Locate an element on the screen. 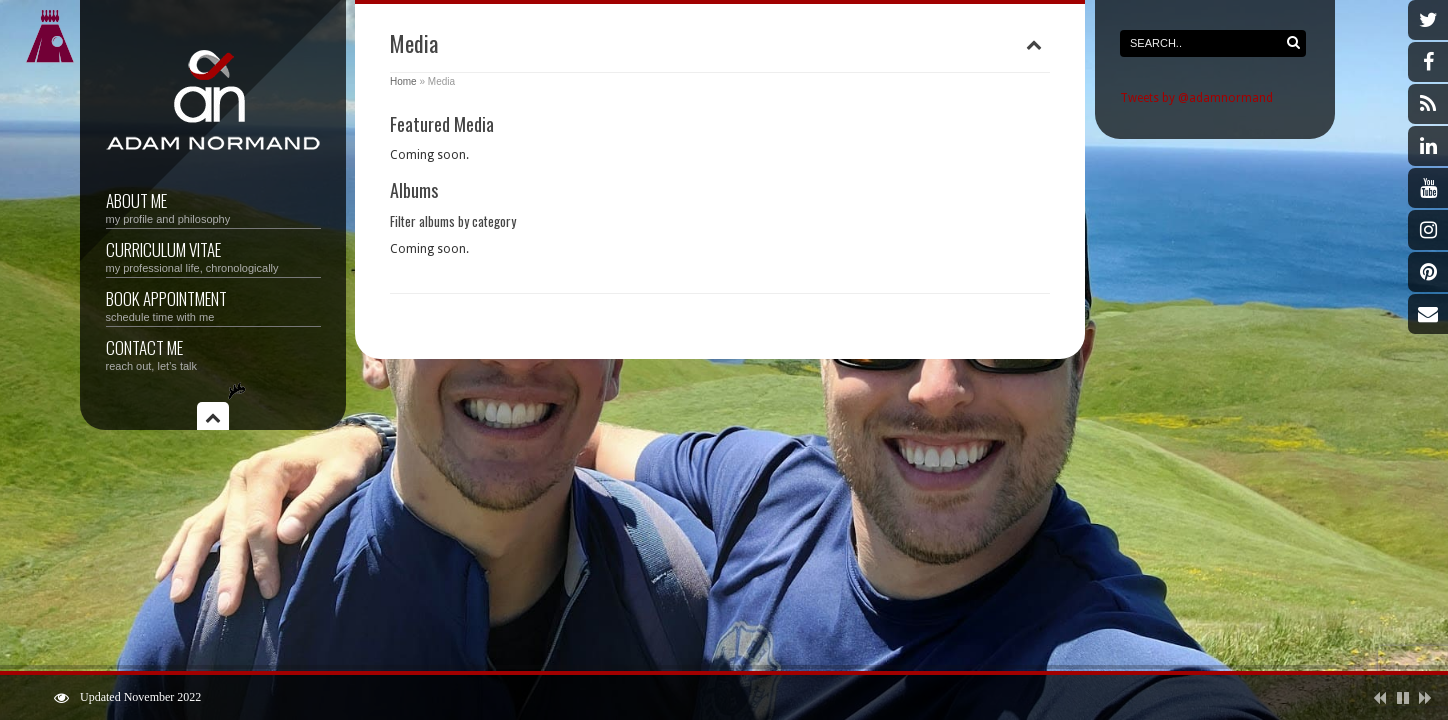  select shell or fossil item in game inventory is located at coordinates (237, 391).